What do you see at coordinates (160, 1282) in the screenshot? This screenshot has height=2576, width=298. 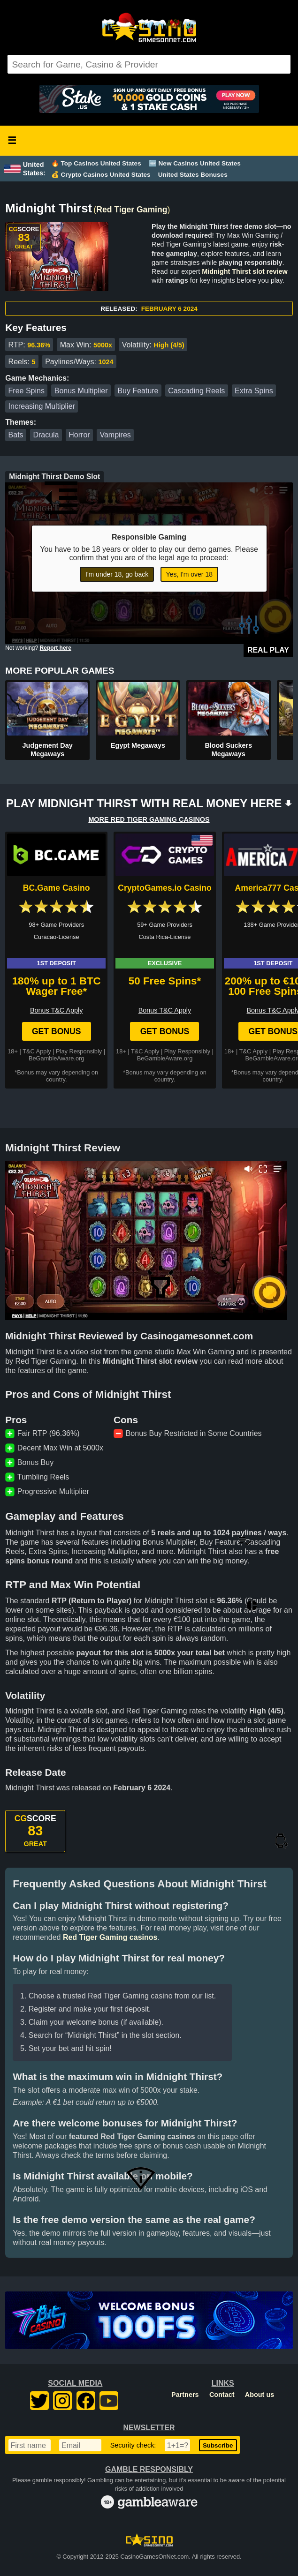 I see `highlight selected text` at bounding box center [160, 1282].